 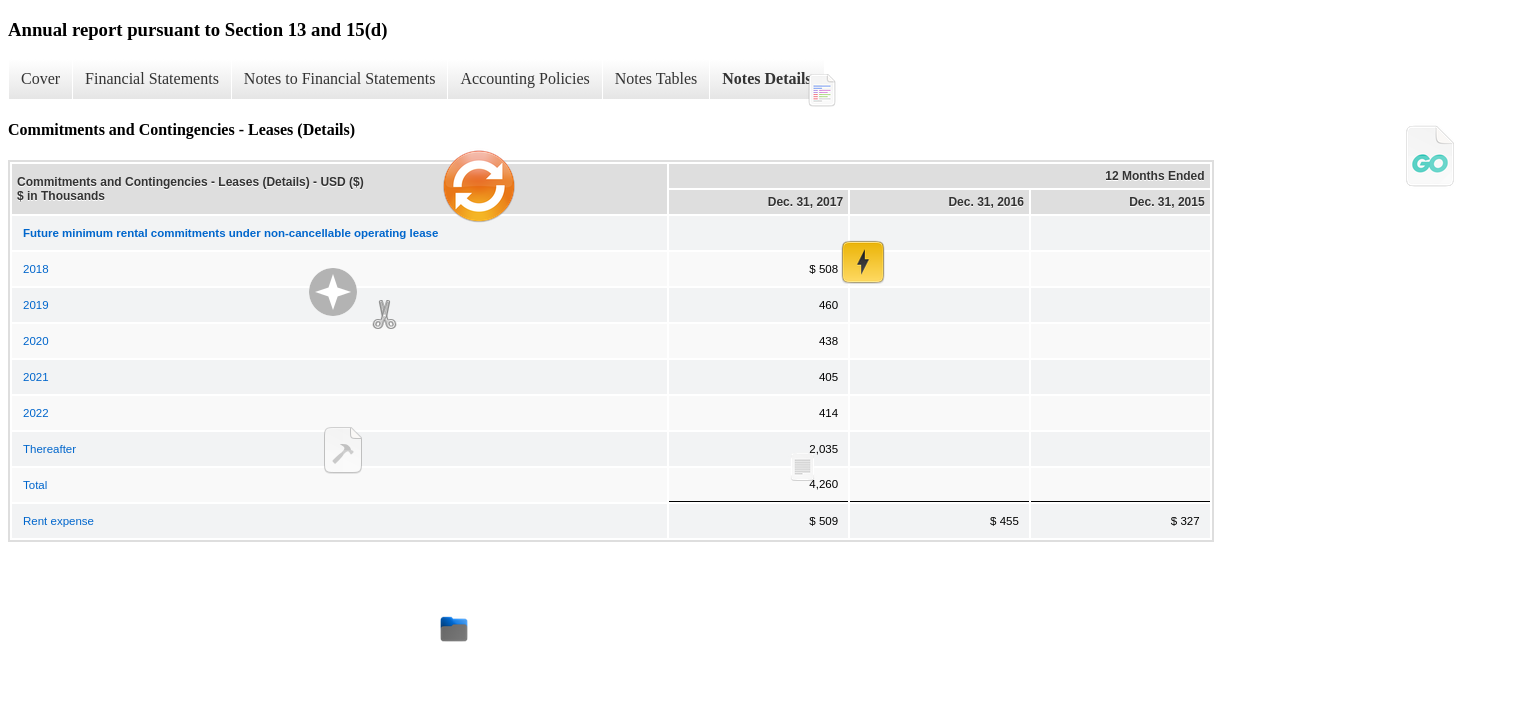 I want to click on cut selected content to clipboard, so click(x=384, y=314).